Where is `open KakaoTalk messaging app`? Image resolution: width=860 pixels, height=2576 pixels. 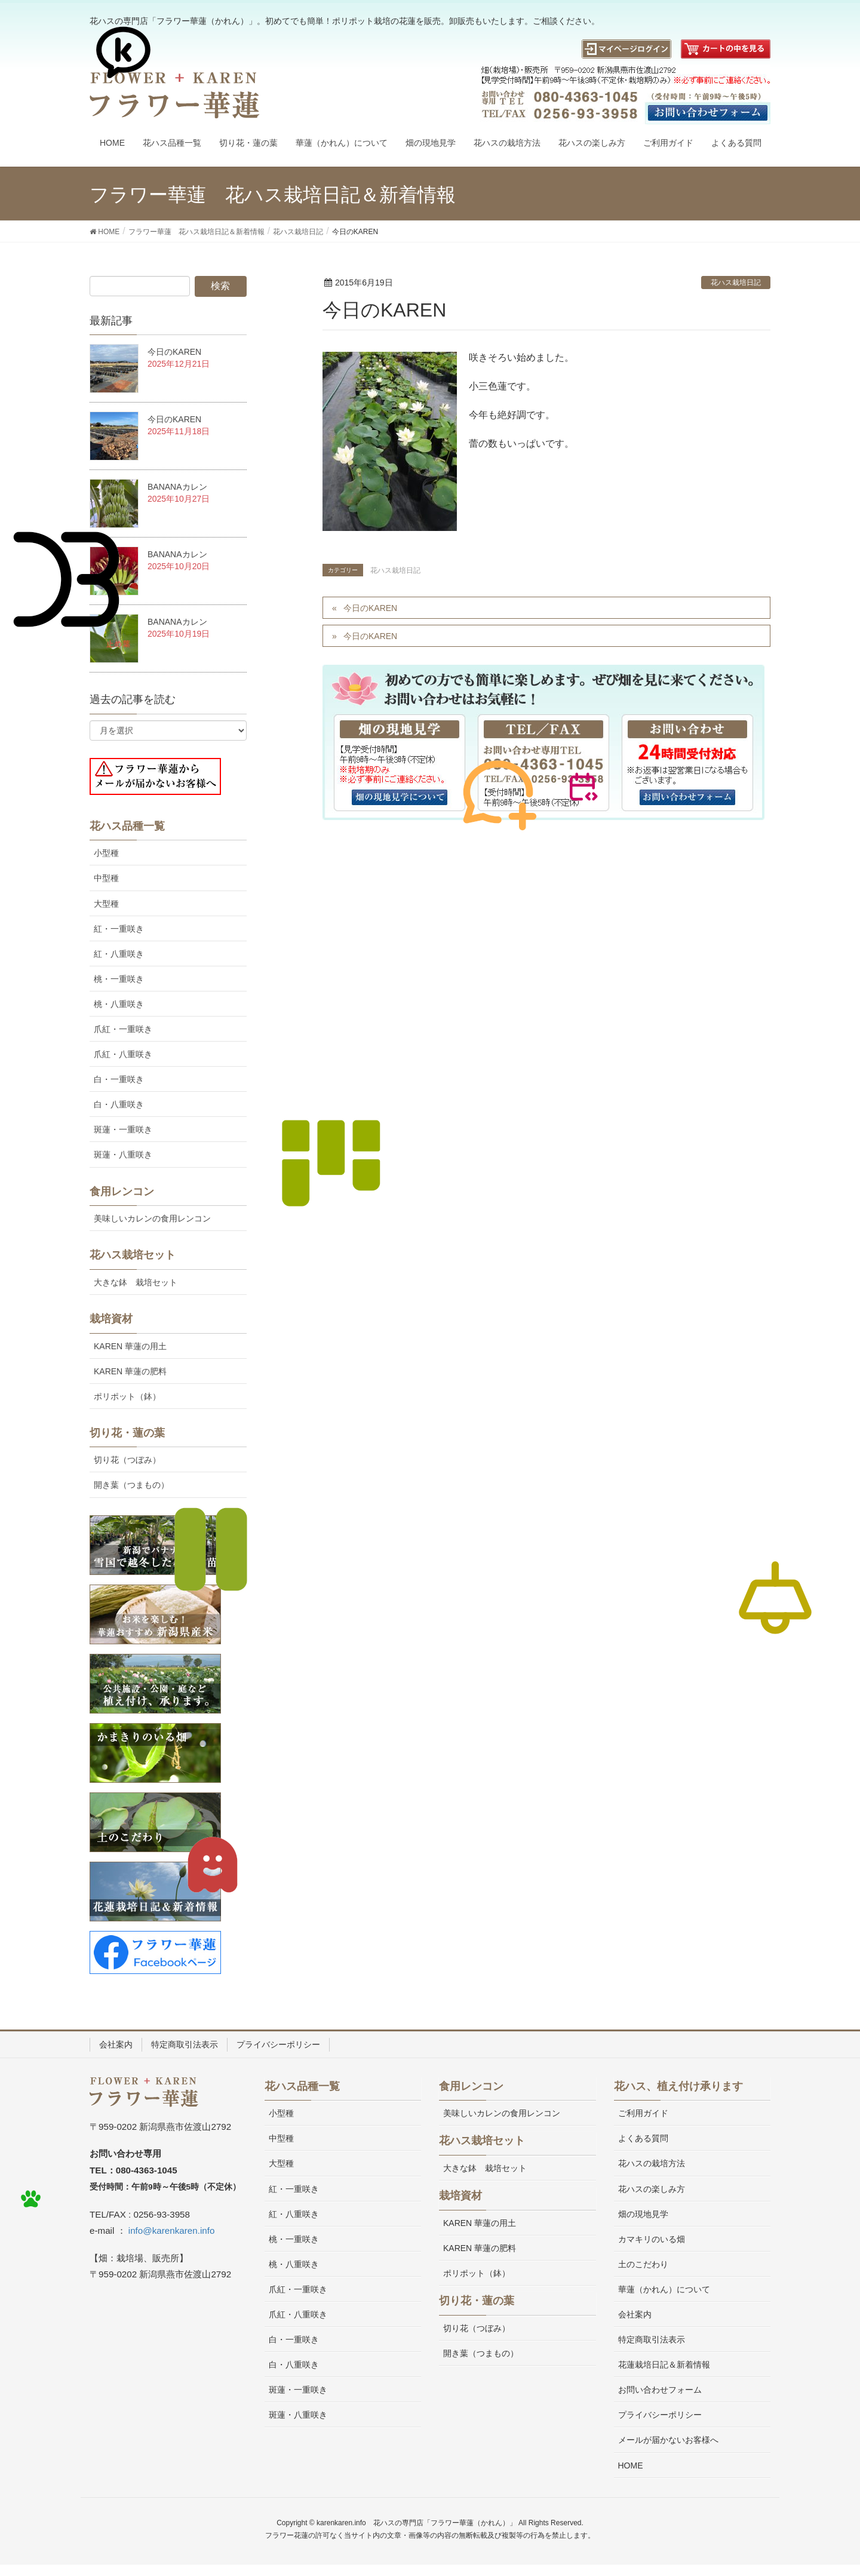 open KakaoTalk messaging app is located at coordinates (123, 51).